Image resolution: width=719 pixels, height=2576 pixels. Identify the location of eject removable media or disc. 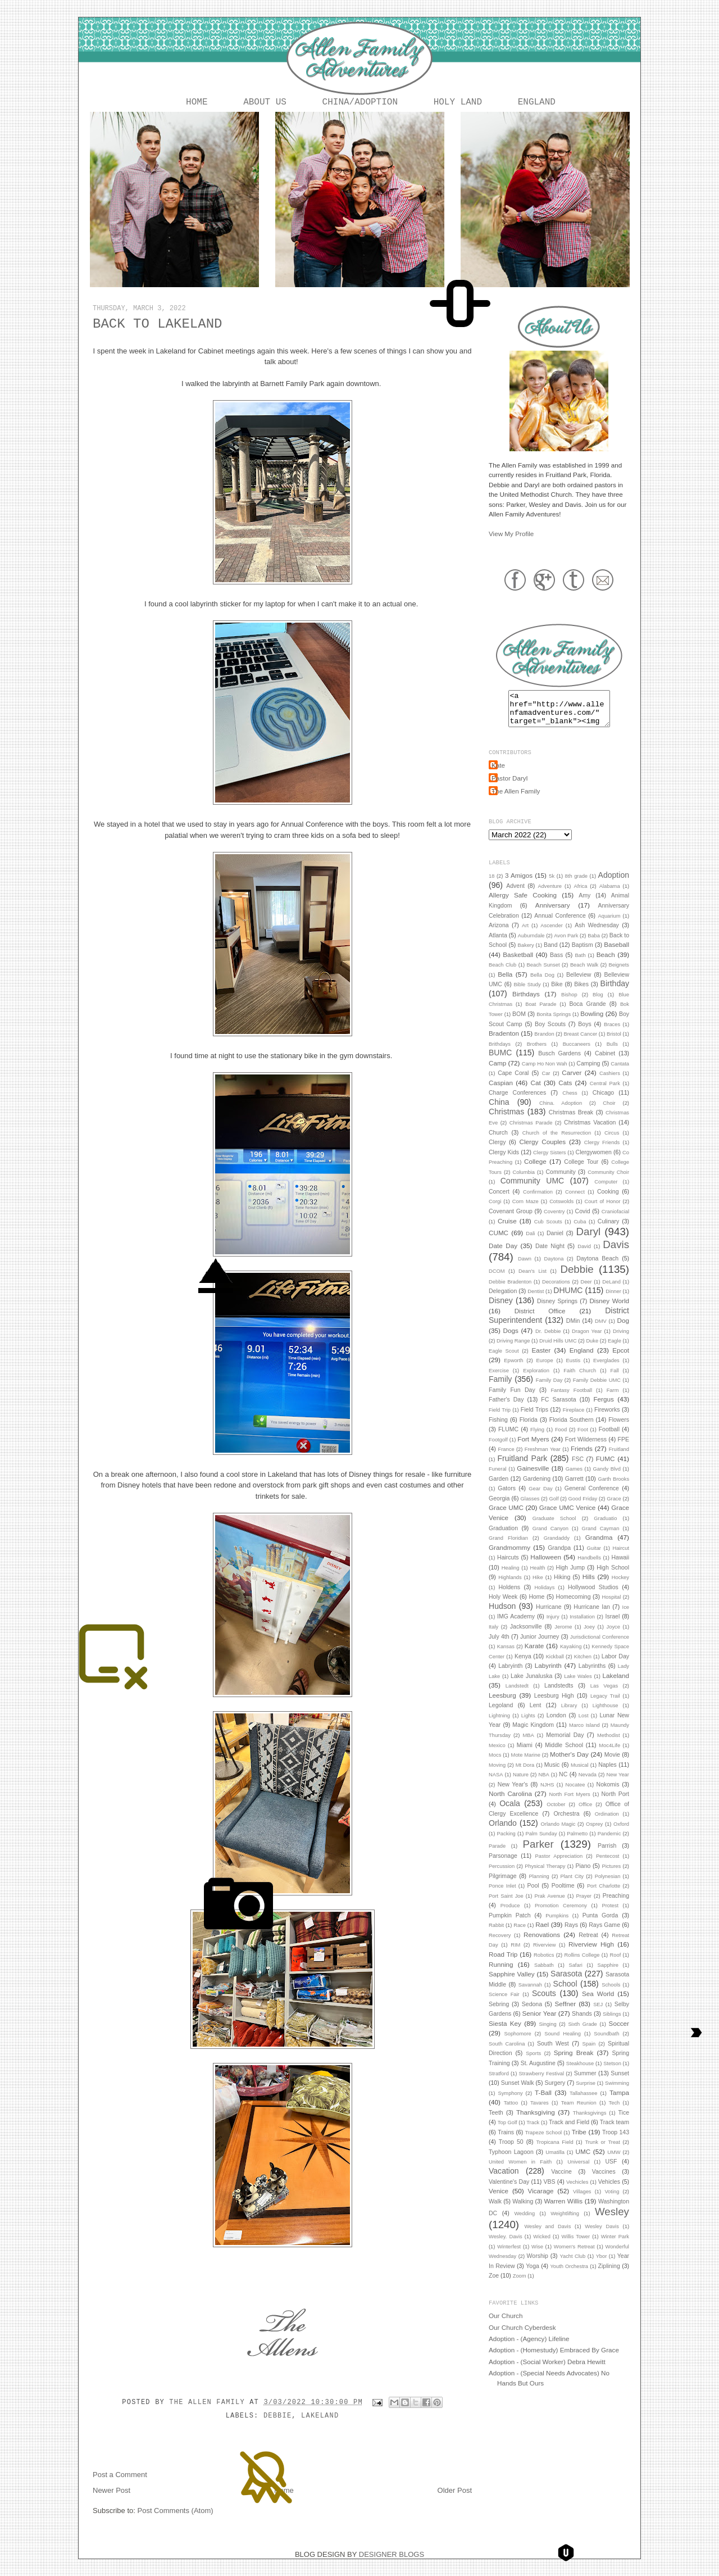
(216, 1276).